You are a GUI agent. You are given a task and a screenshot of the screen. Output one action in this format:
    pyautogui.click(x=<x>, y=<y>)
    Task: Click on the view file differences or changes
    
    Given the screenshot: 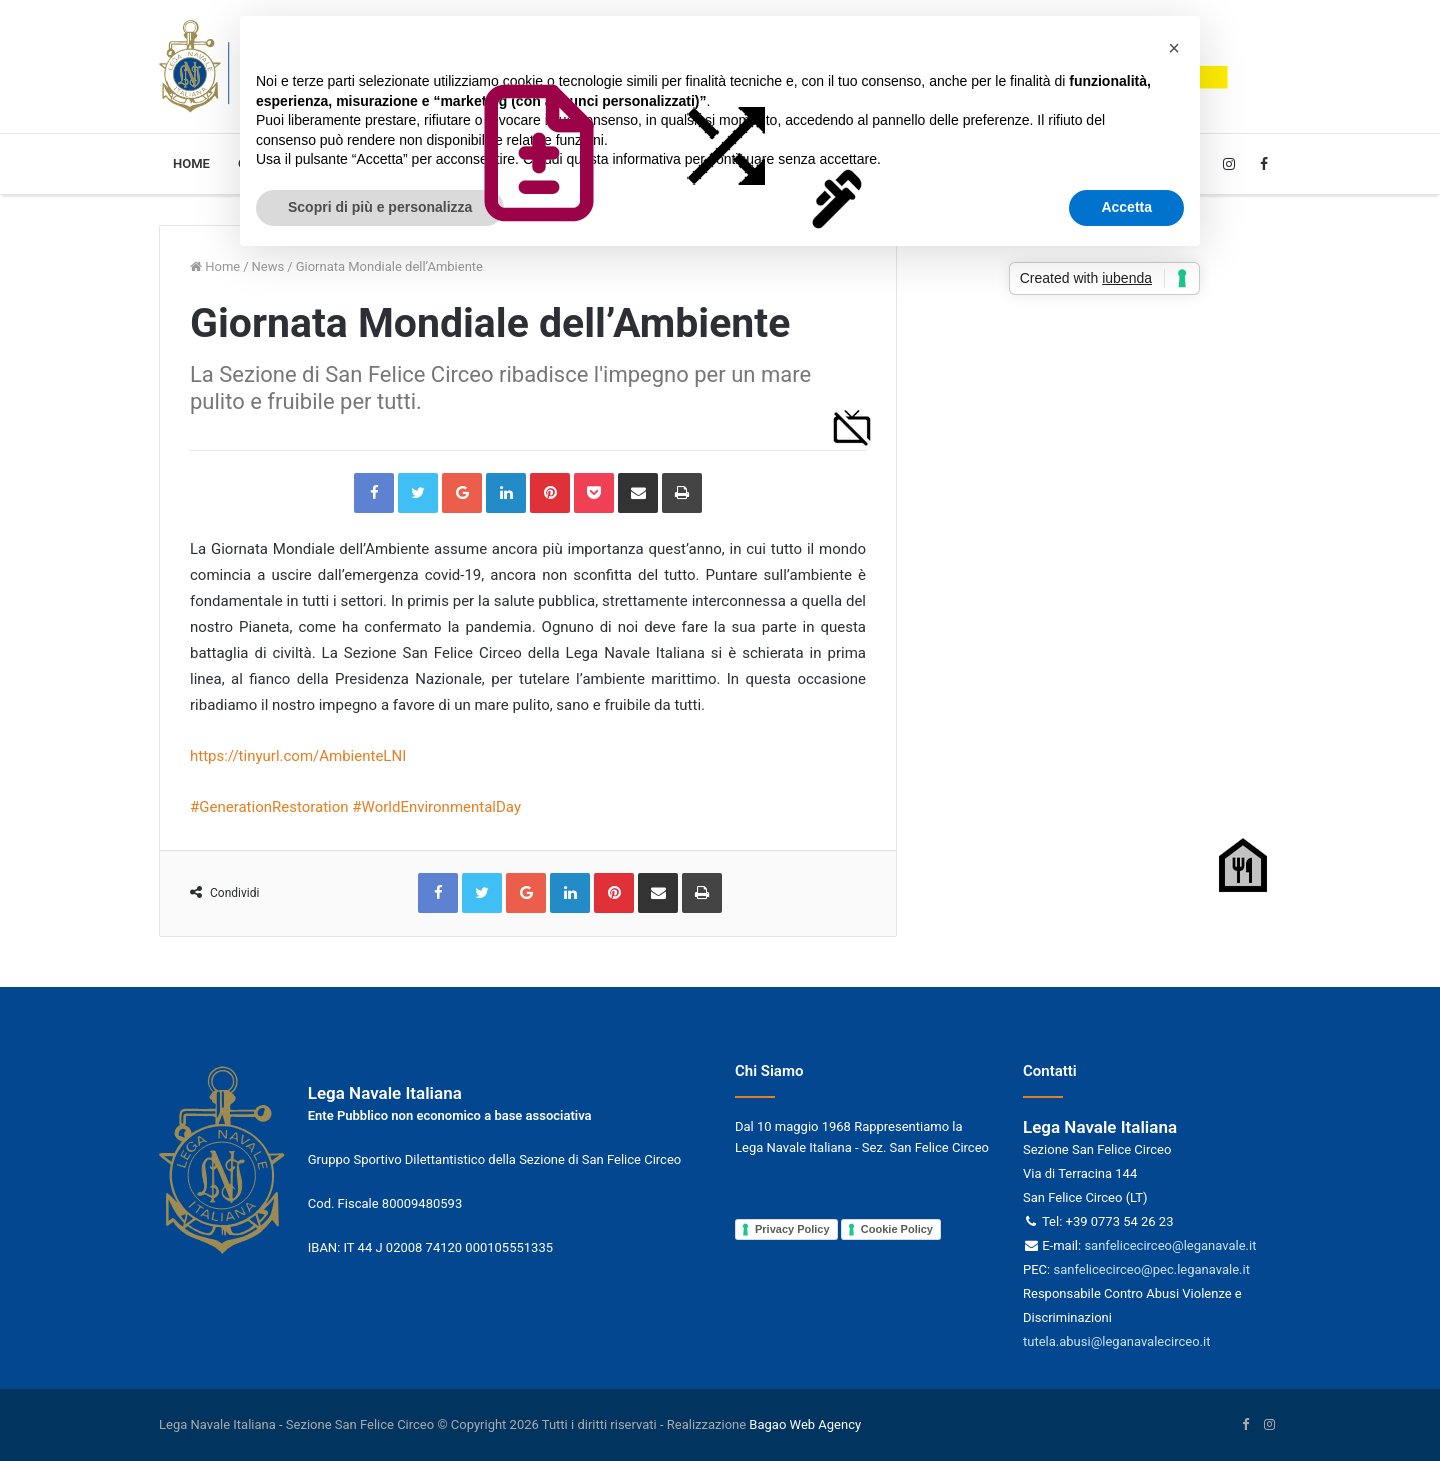 What is the action you would take?
    pyautogui.click(x=539, y=153)
    